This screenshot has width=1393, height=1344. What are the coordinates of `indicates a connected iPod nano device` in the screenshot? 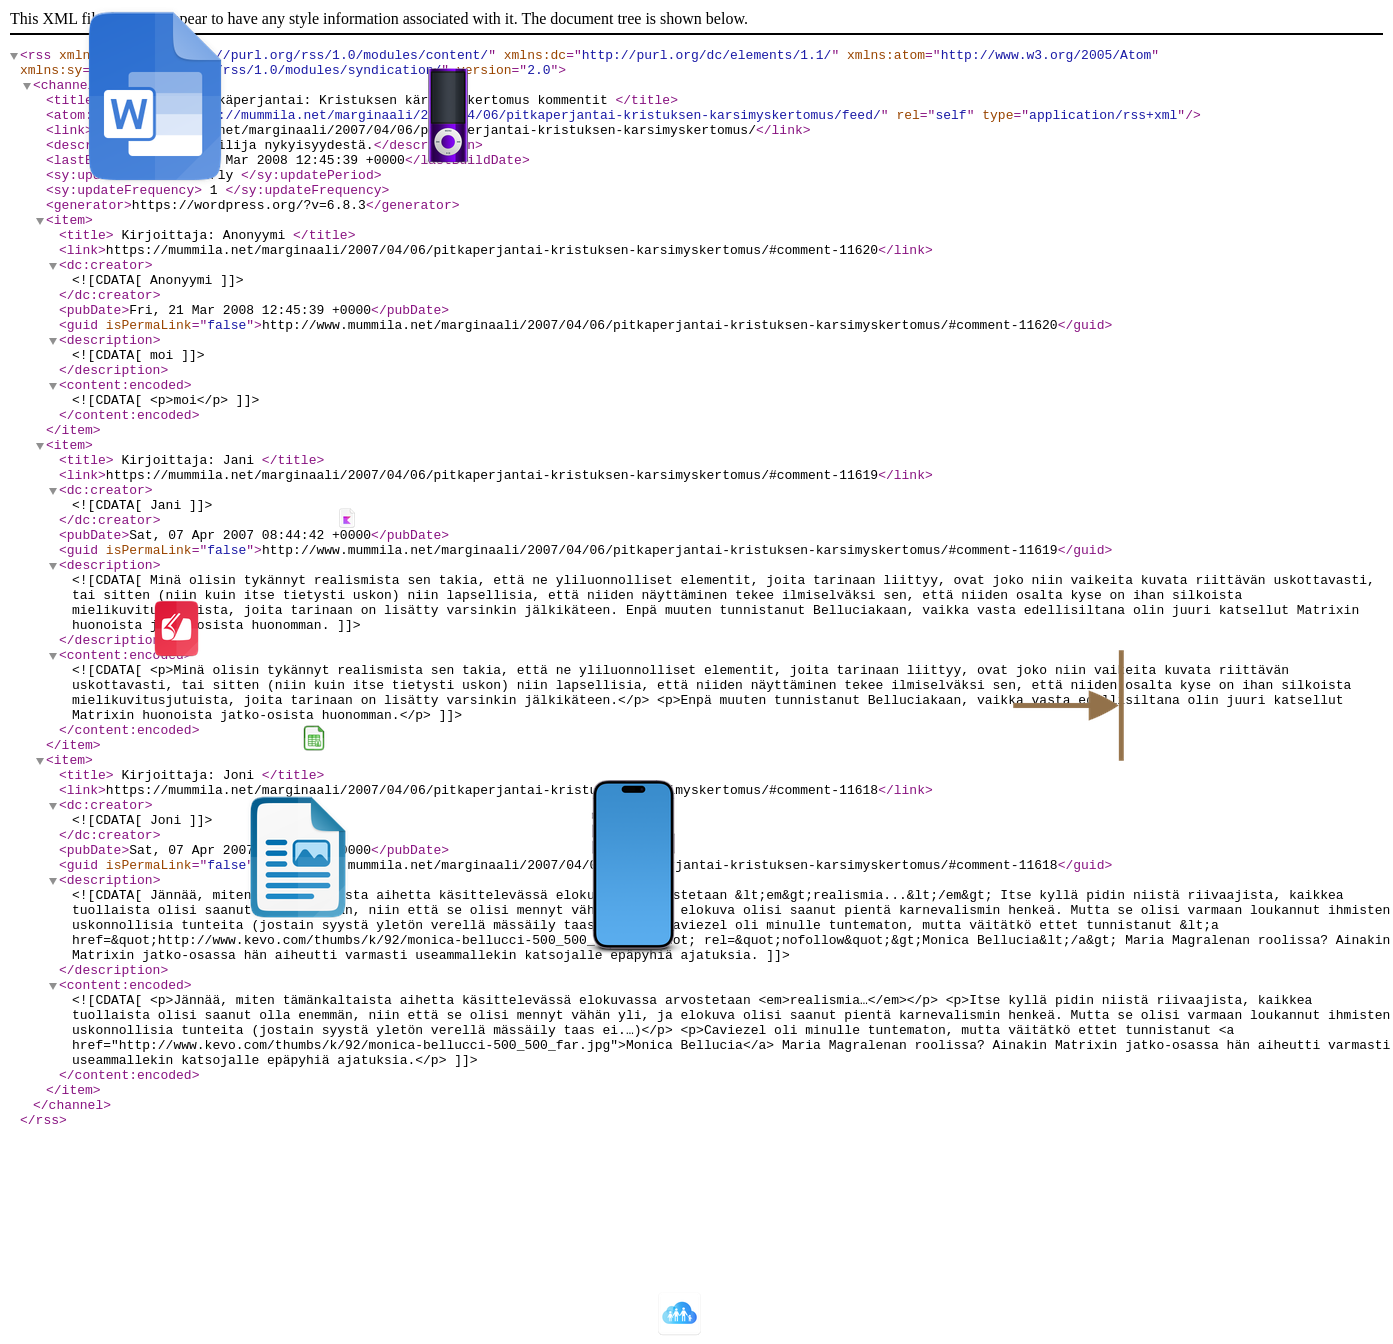 It's located at (447, 116).